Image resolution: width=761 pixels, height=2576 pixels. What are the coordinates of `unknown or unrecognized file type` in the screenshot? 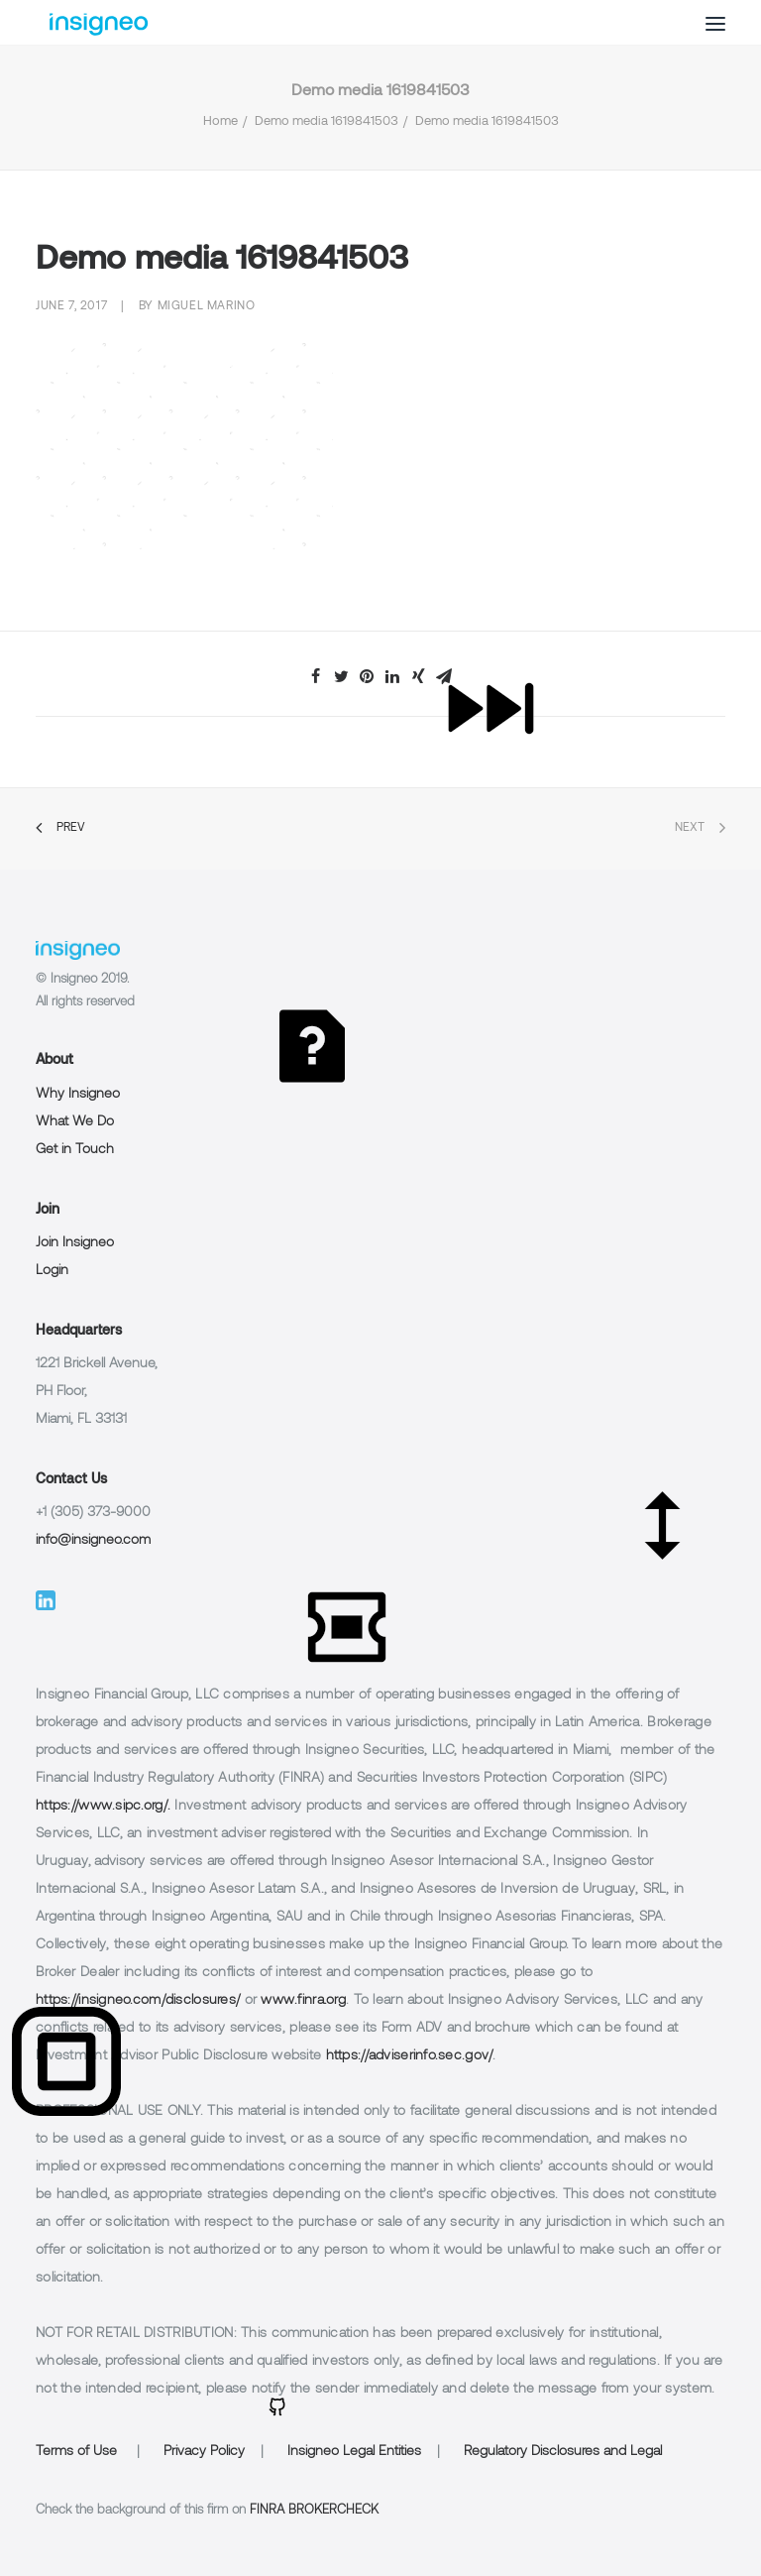 It's located at (312, 1046).